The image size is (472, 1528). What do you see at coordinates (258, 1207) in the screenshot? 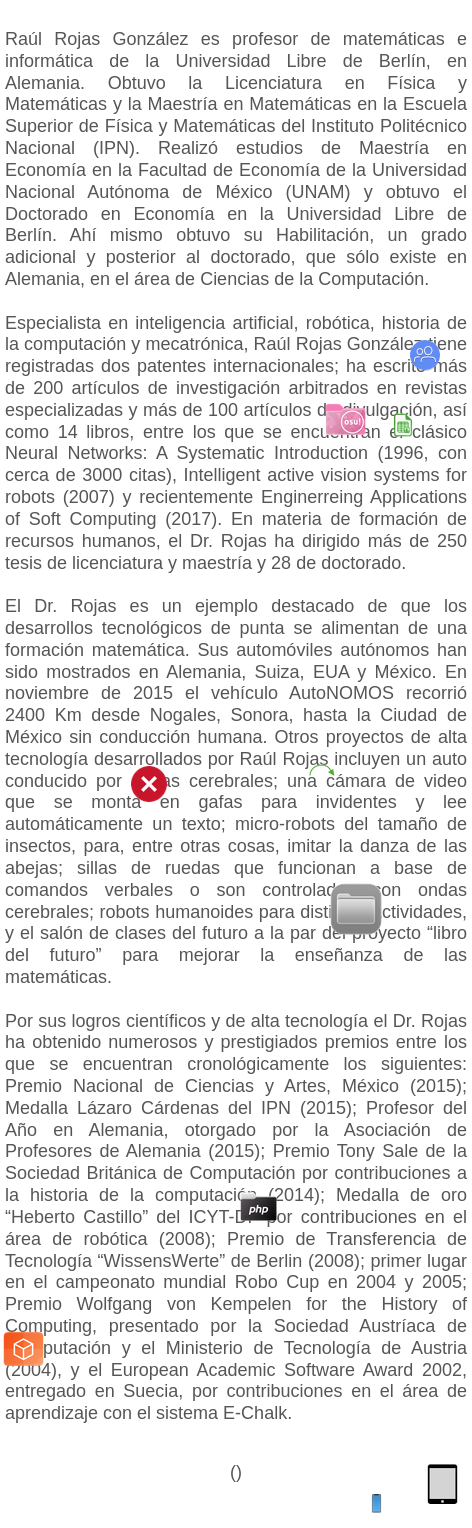
I see `folder containing php files` at bounding box center [258, 1207].